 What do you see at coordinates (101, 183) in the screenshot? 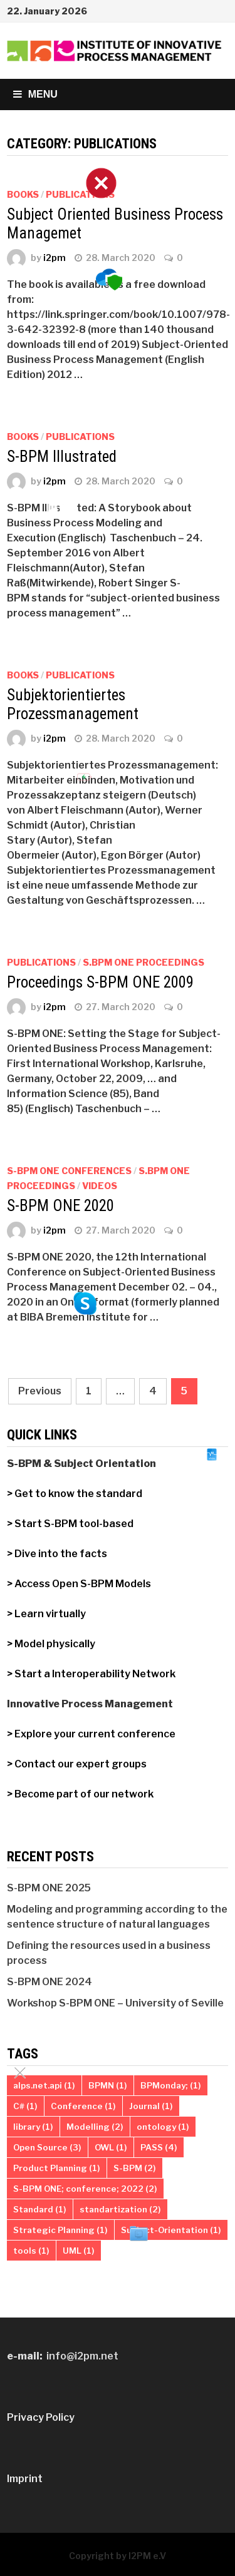
I see `close the current window or dialog` at bounding box center [101, 183].